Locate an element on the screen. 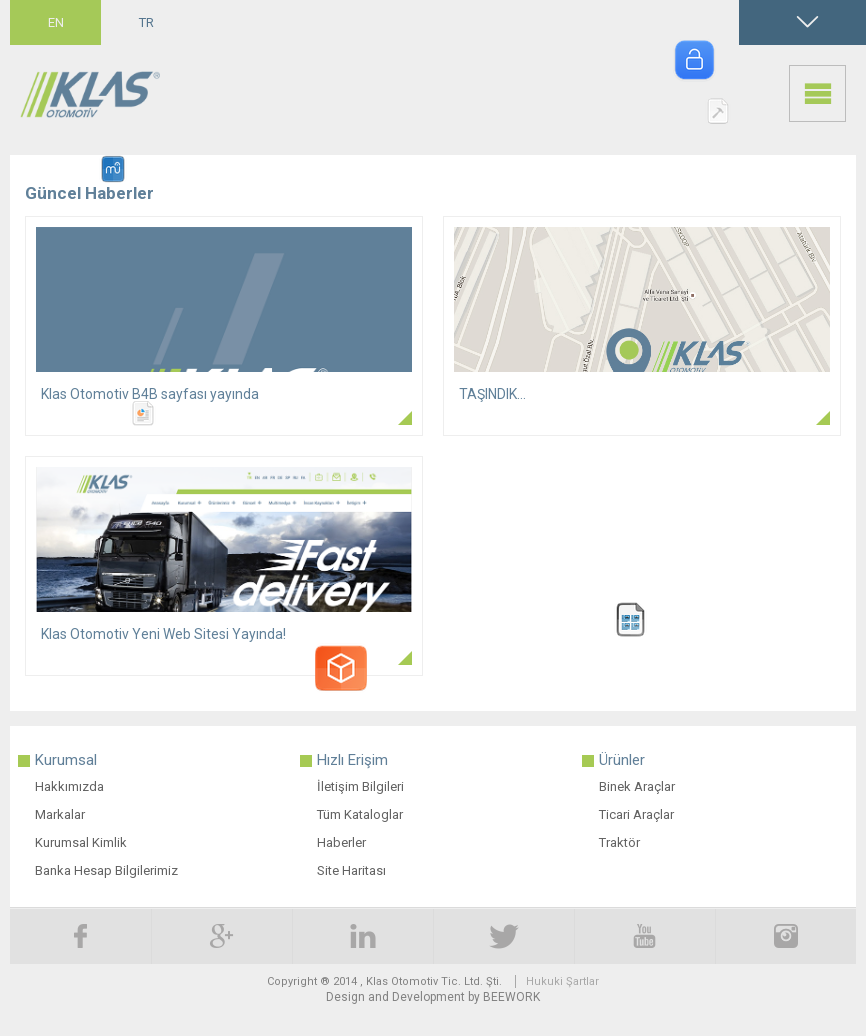 This screenshot has width=866, height=1036. open a presentation file is located at coordinates (143, 413).